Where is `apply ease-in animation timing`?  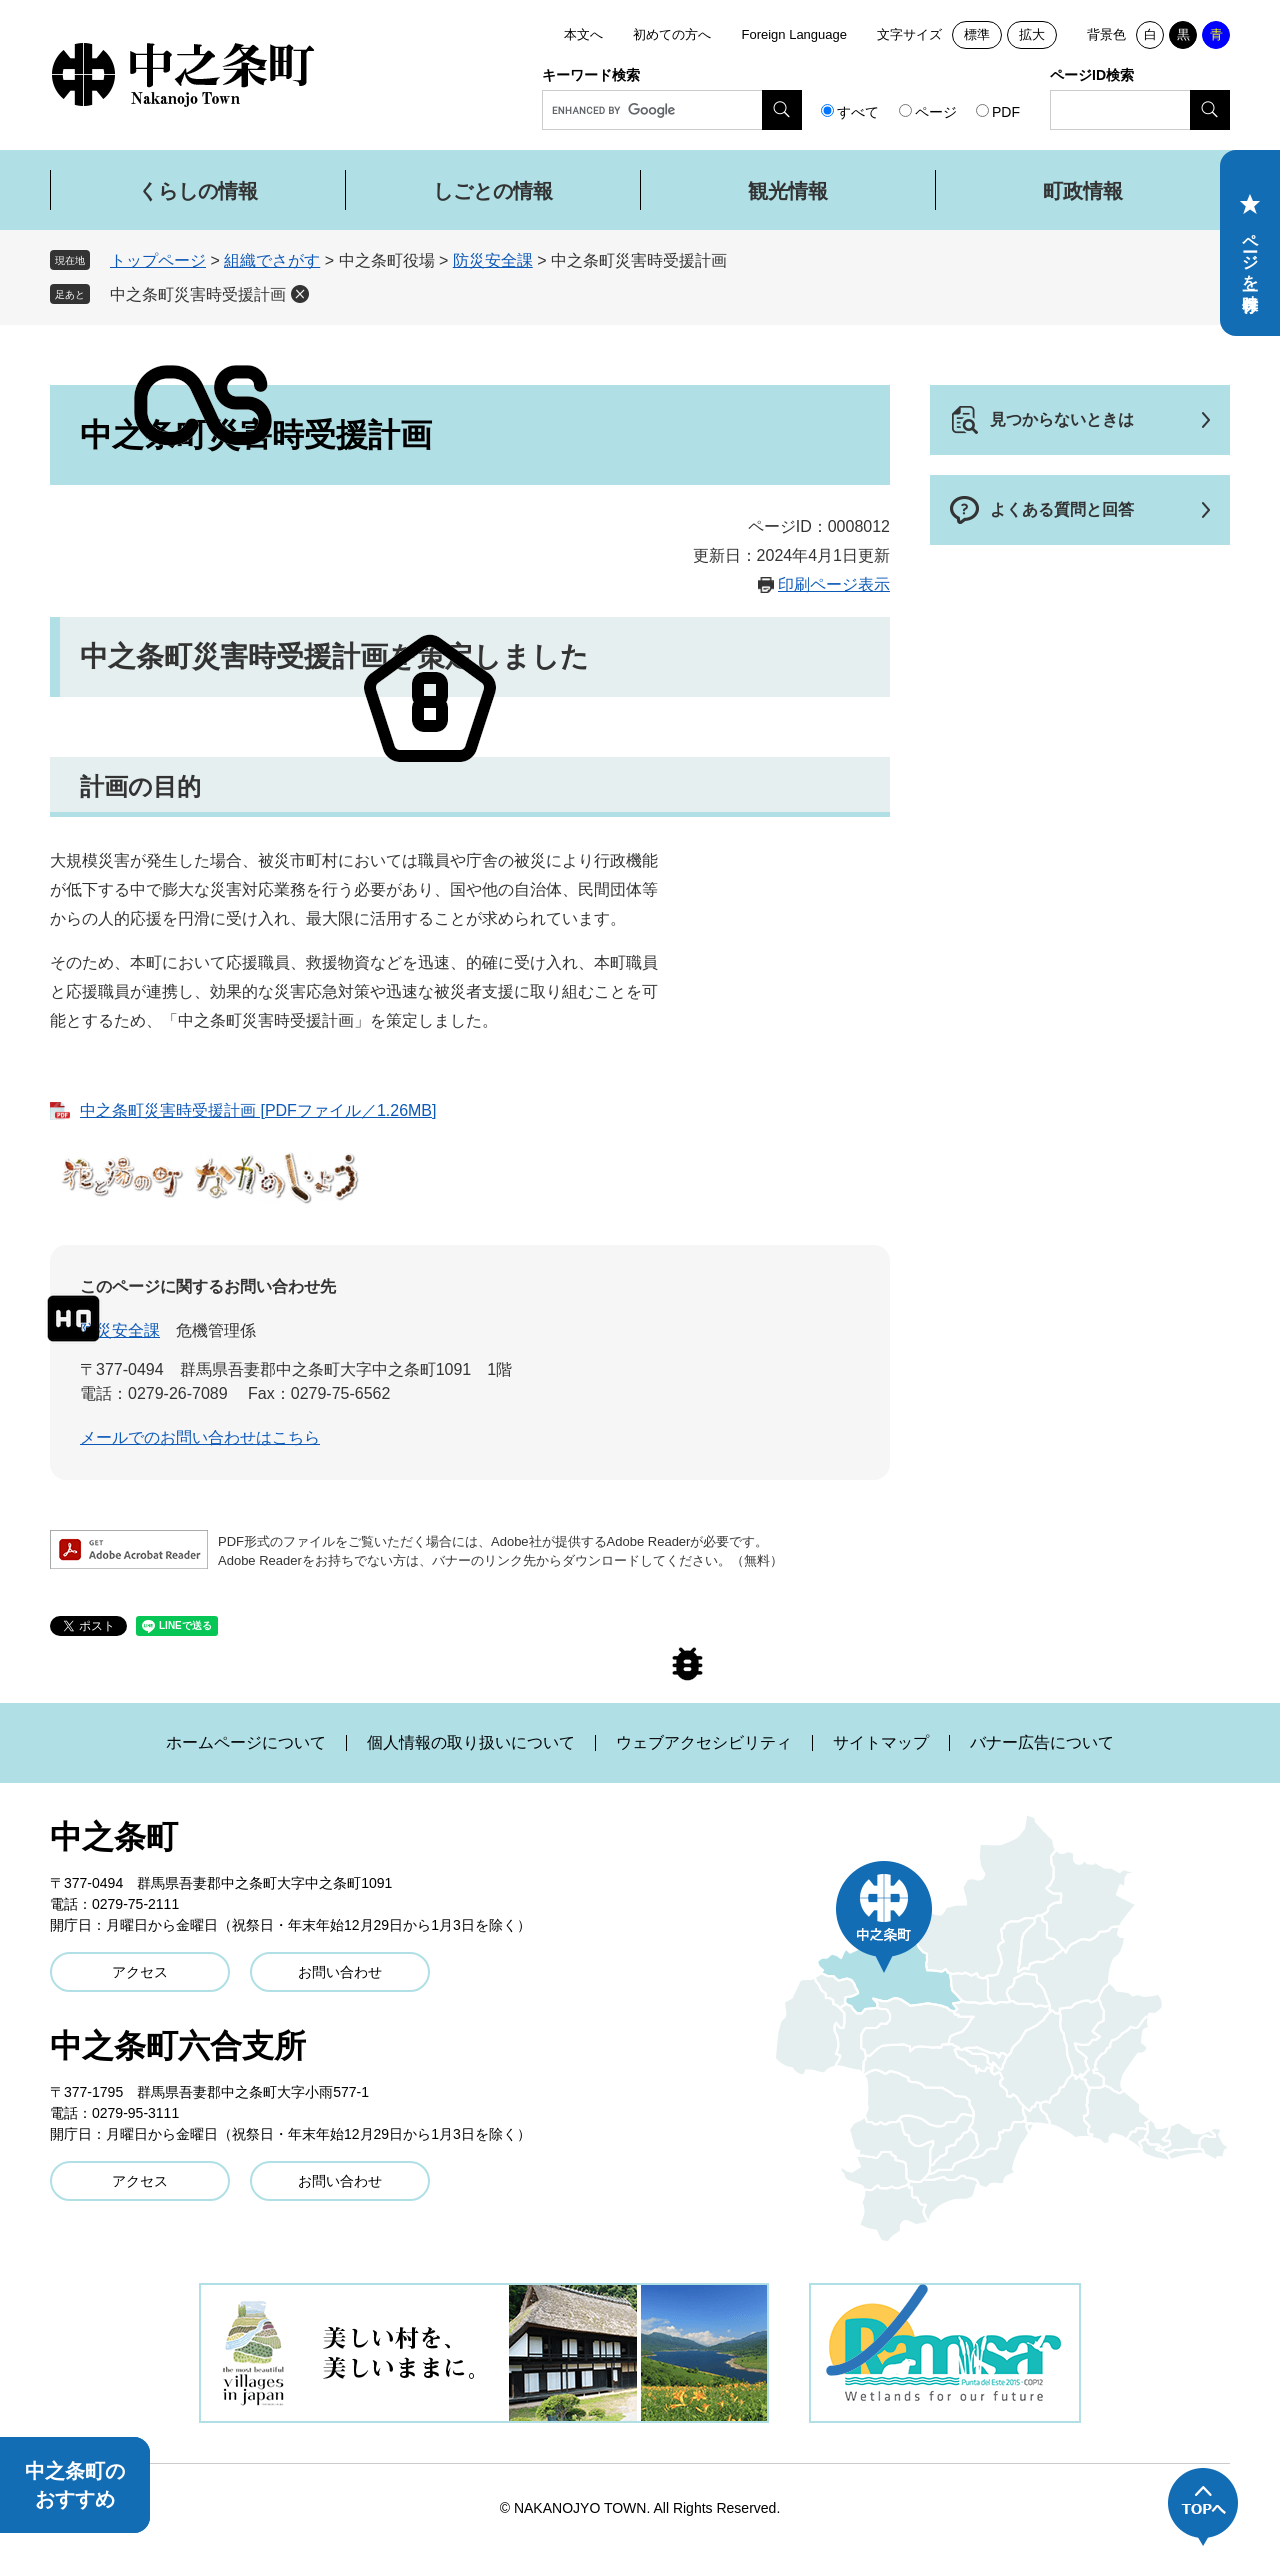 apply ease-in animation timing is located at coordinates (877, 2330).